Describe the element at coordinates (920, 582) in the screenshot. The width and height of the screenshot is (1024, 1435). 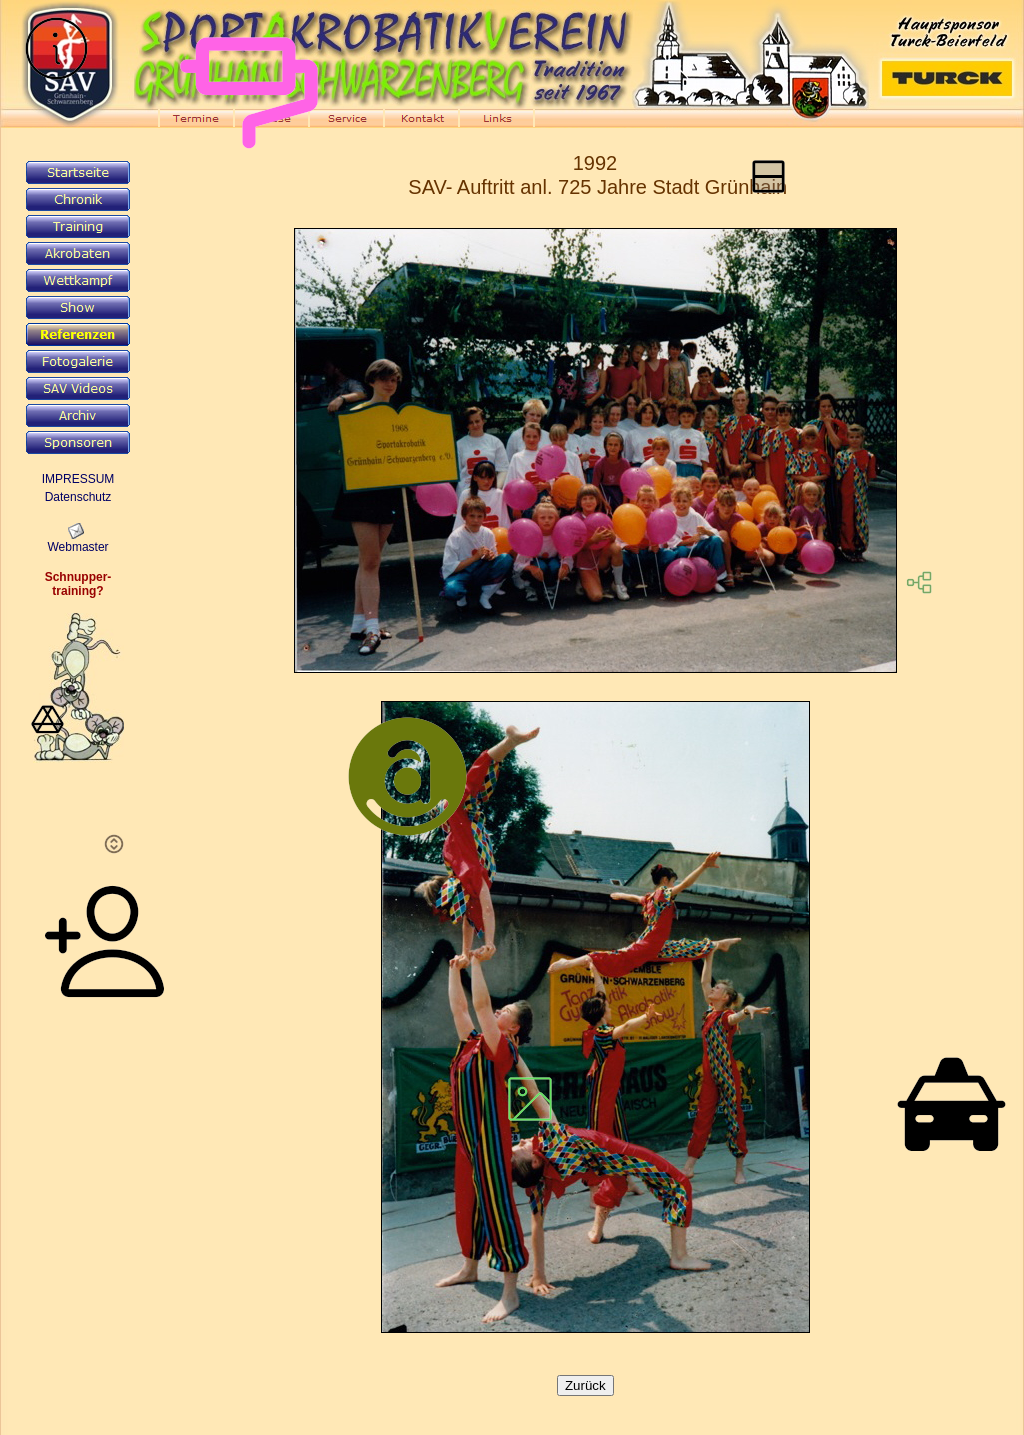
I see `view hierarchical organization or folder structure` at that location.